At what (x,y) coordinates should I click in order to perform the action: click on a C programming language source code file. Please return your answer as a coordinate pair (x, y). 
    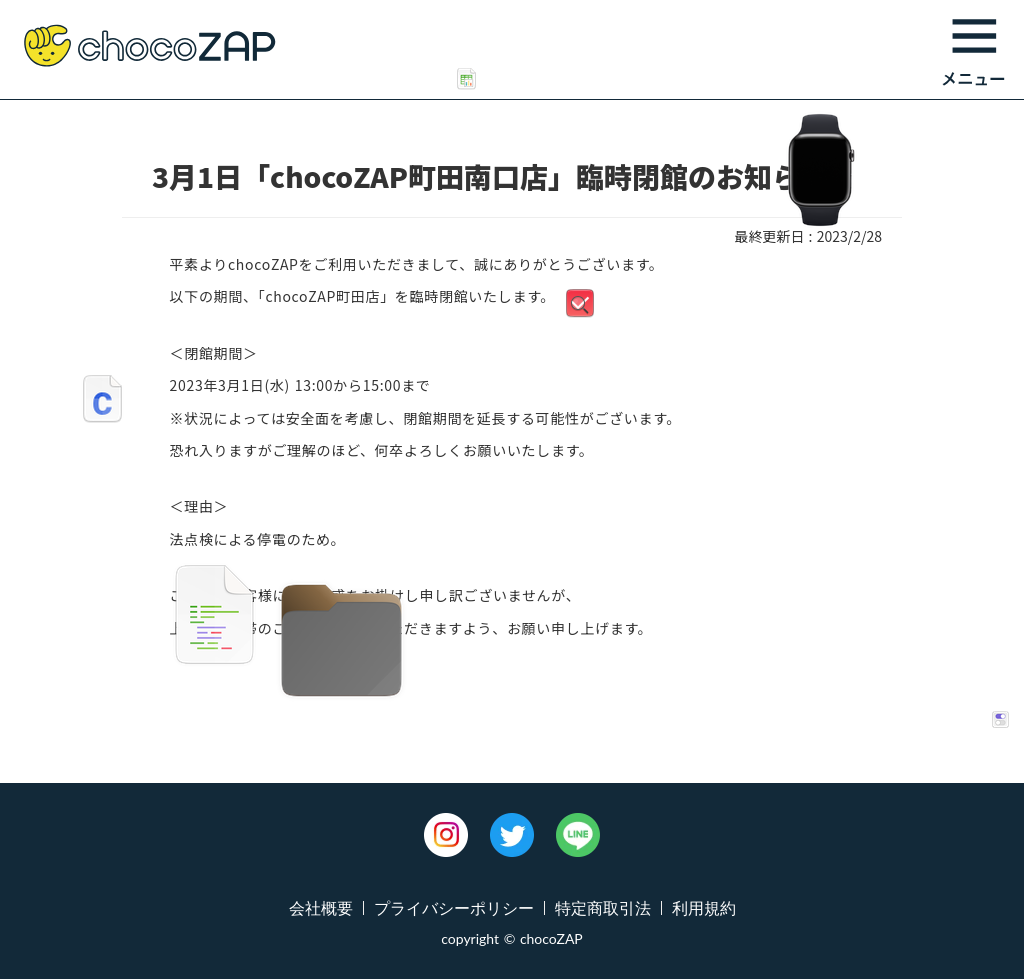
    Looking at the image, I should click on (102, 398).